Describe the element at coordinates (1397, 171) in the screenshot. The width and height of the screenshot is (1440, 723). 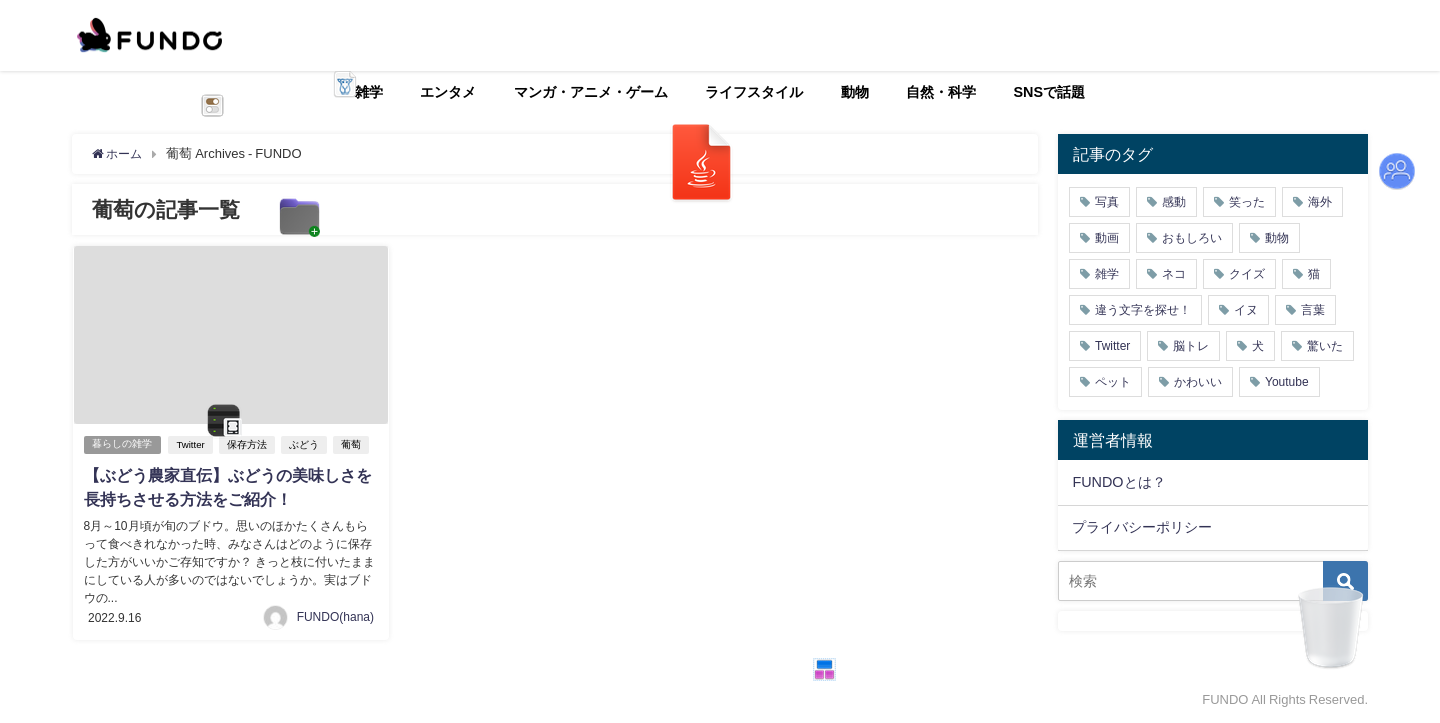
I see `manage user accounts and settings` at that location.